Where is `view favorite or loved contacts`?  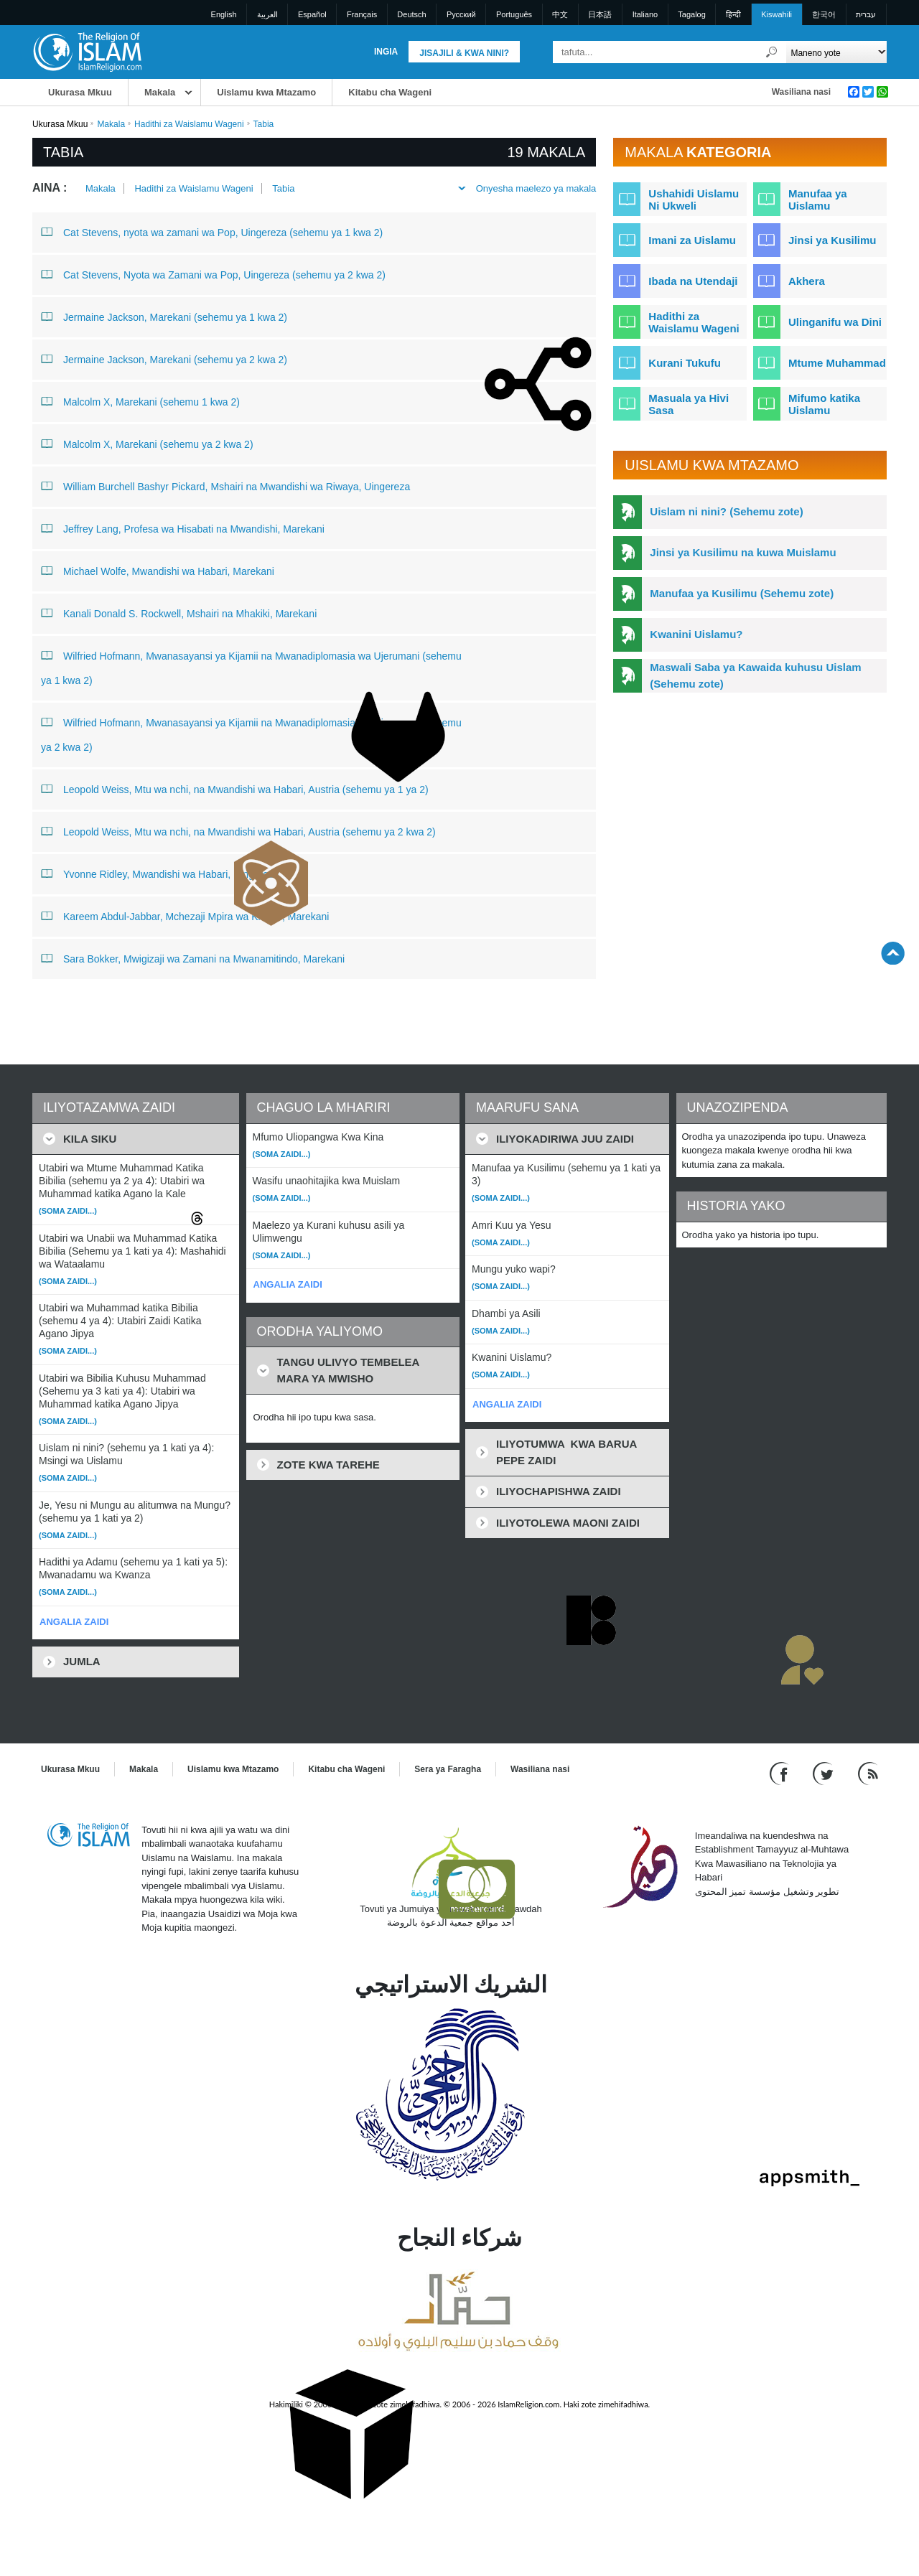
view favorite or loved contacts is located at coordinates (800, 1661).